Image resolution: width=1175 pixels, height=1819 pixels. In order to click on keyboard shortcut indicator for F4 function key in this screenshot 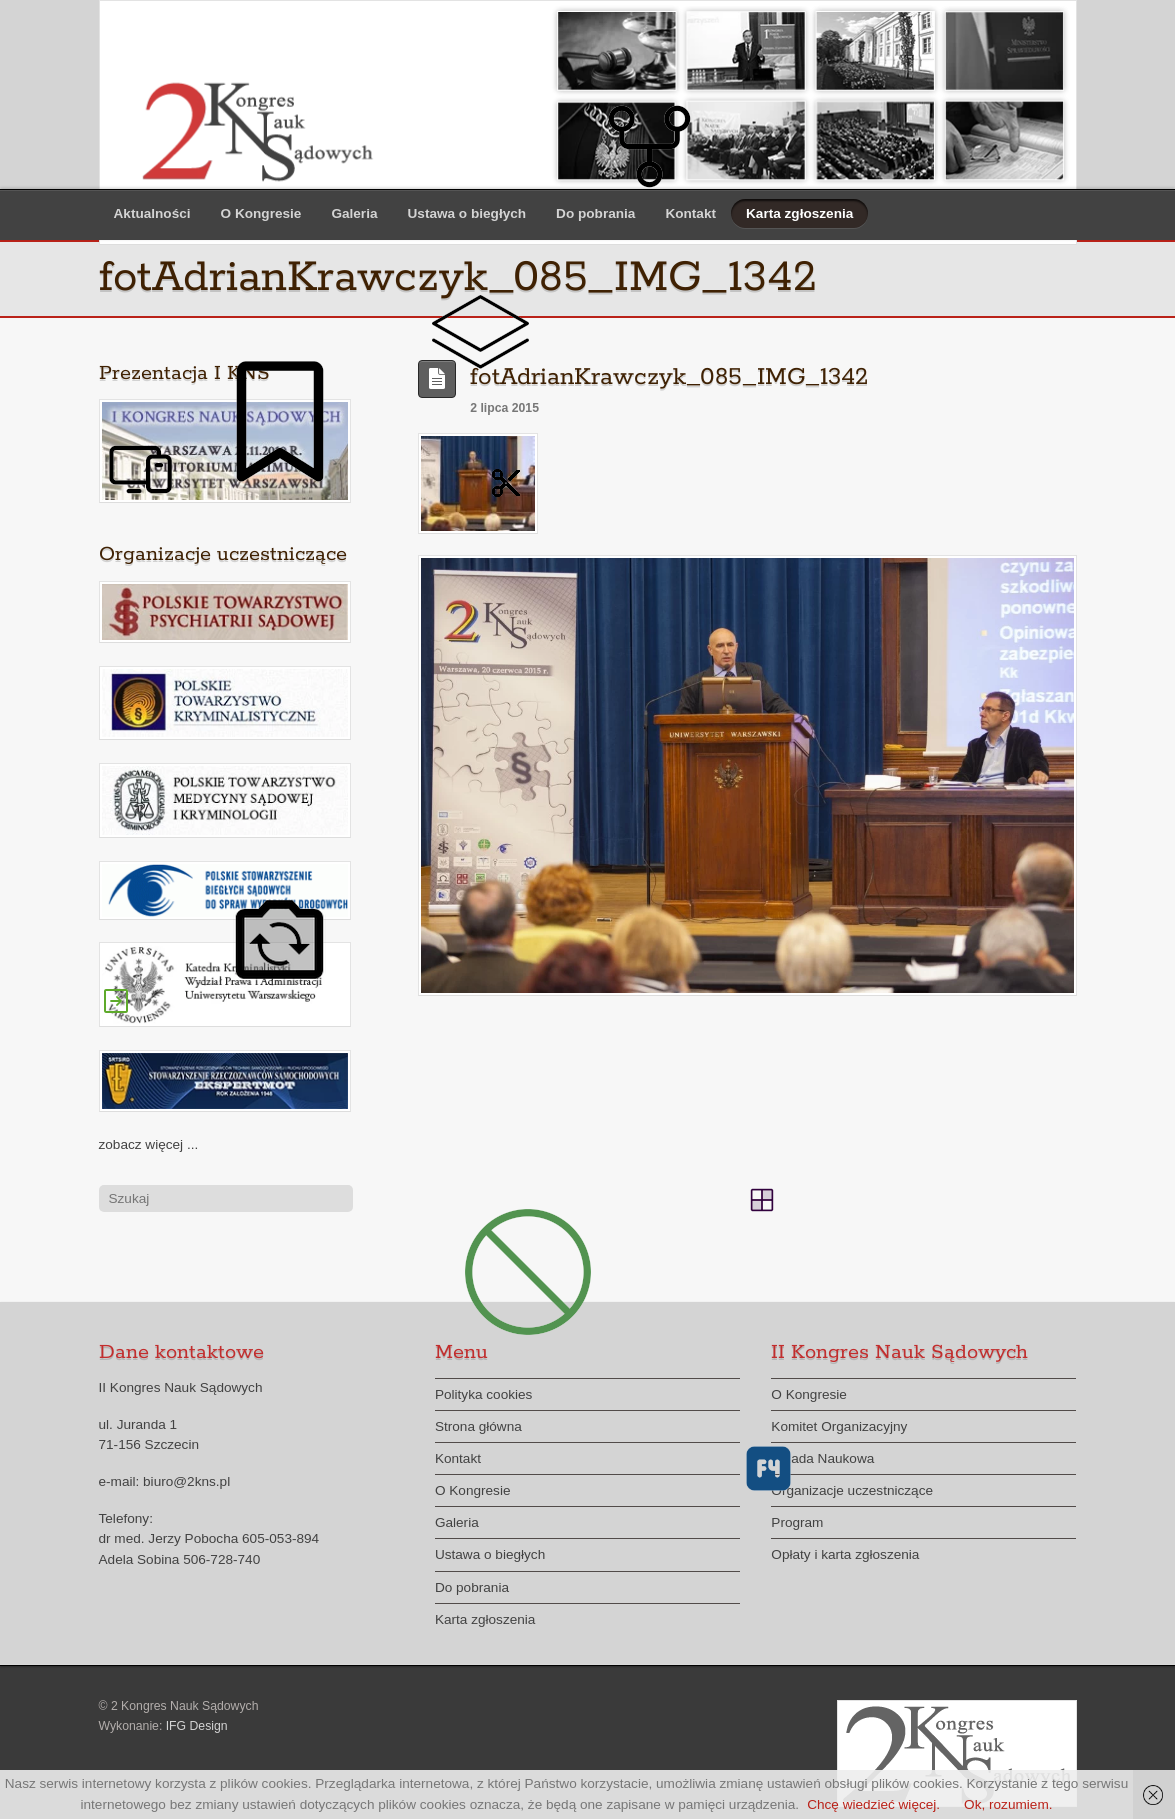, I will do `click(768, 1468)`.